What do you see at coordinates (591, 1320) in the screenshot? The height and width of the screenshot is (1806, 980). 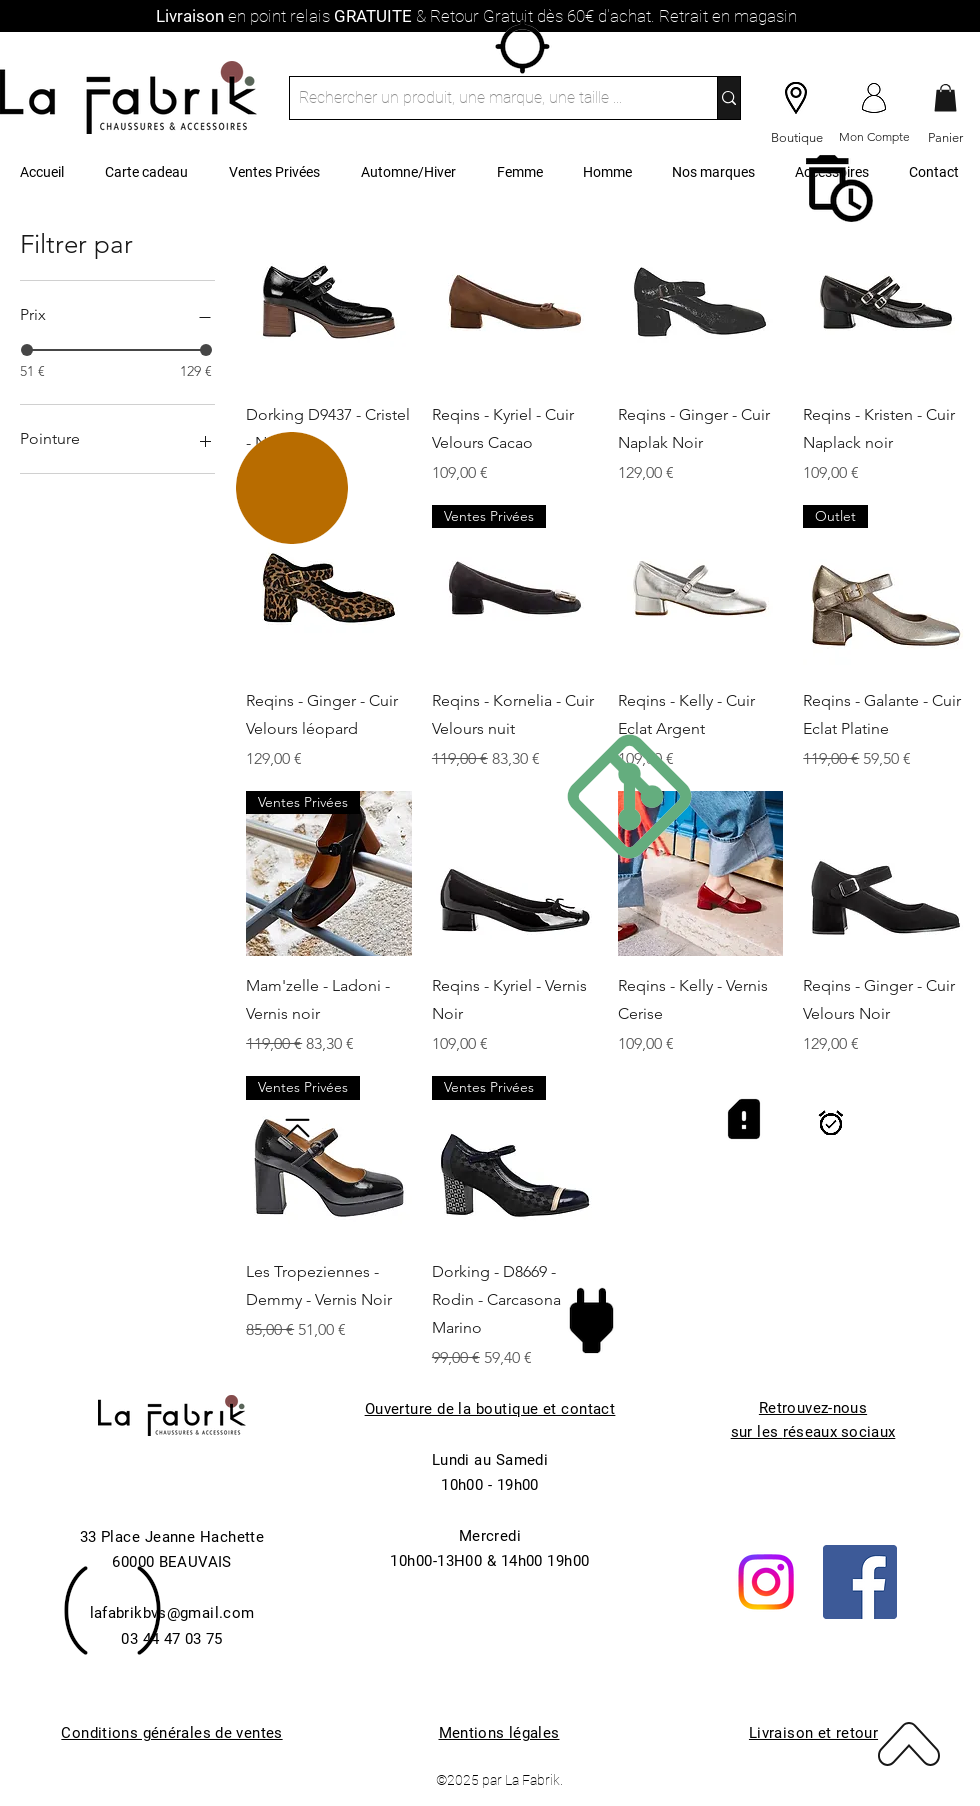 I see `indicates device is charging or connected to power` at bounding box center [591, 1320].